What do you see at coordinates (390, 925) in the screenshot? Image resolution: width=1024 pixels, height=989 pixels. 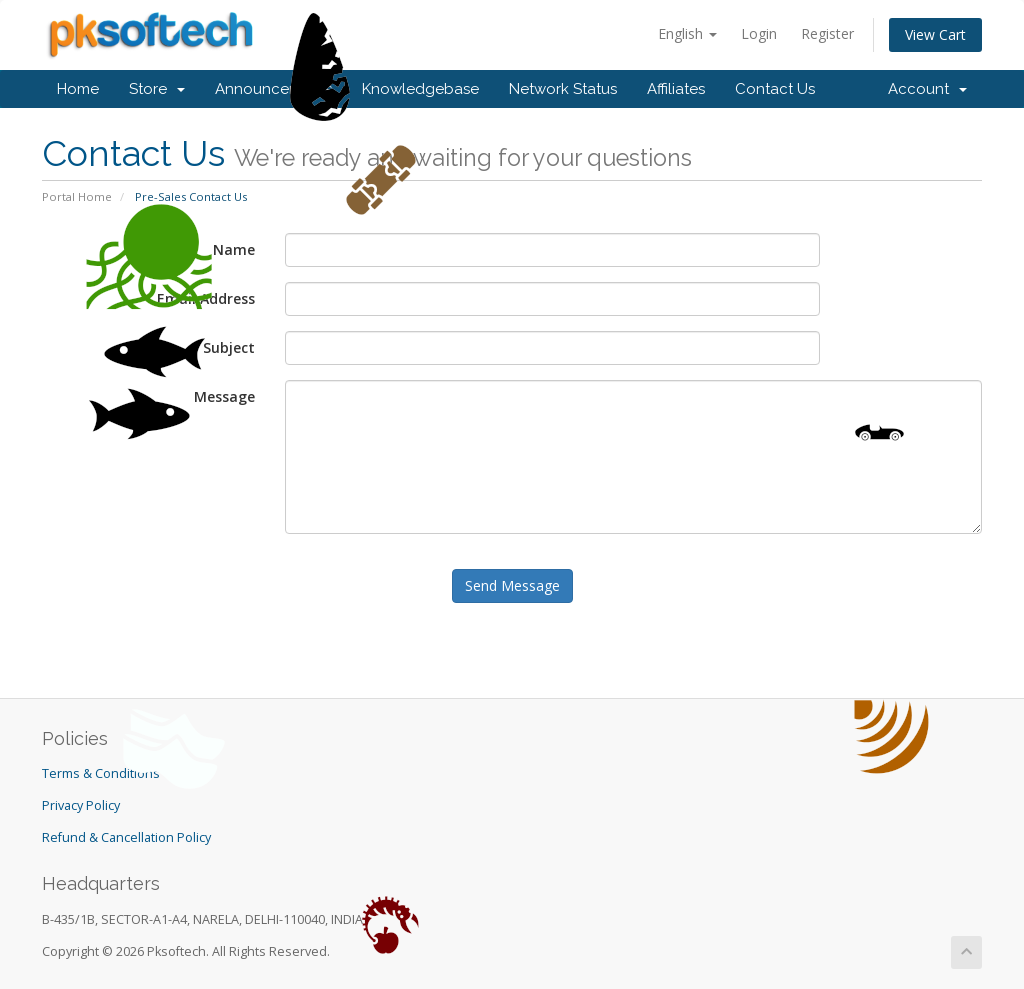 I see `indicates a pest or infestation in a farming/gardening game` at bounding box center [390, 925].